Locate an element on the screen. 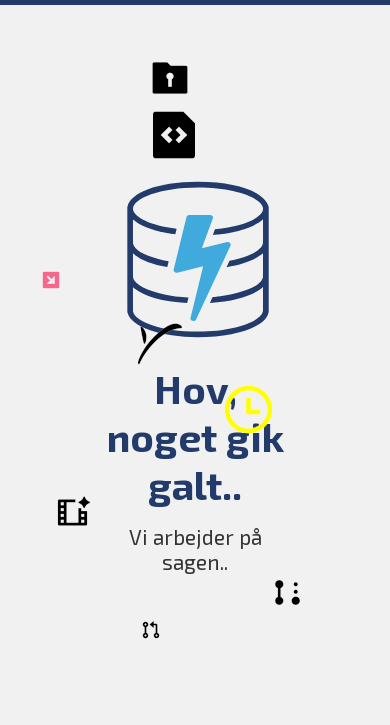 This screenshot has width=390, height=725. indicates a draft pull request in a git repository is located at coordinates (287, 592).